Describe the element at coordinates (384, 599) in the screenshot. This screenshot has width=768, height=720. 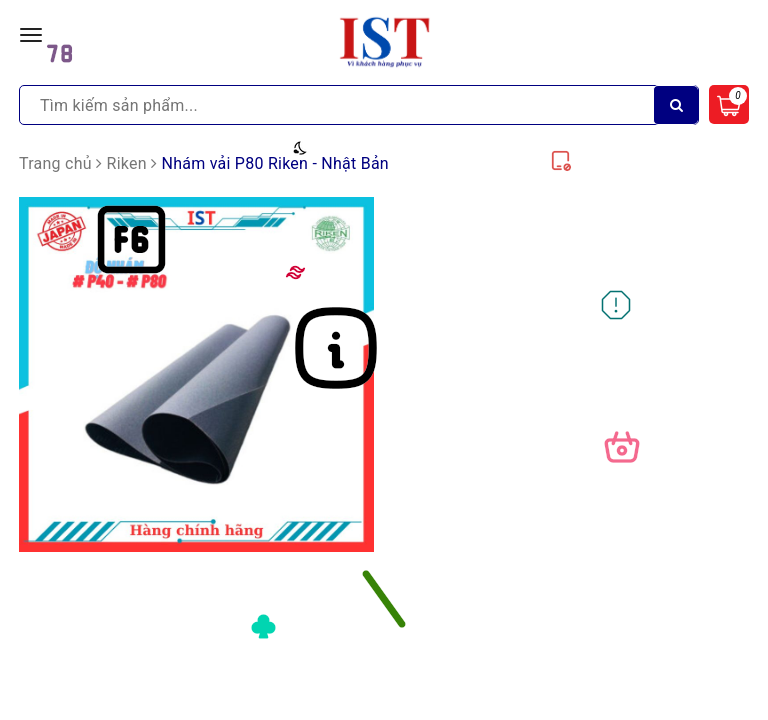
I see `indicates a disabled or unavailable feature` at that location.